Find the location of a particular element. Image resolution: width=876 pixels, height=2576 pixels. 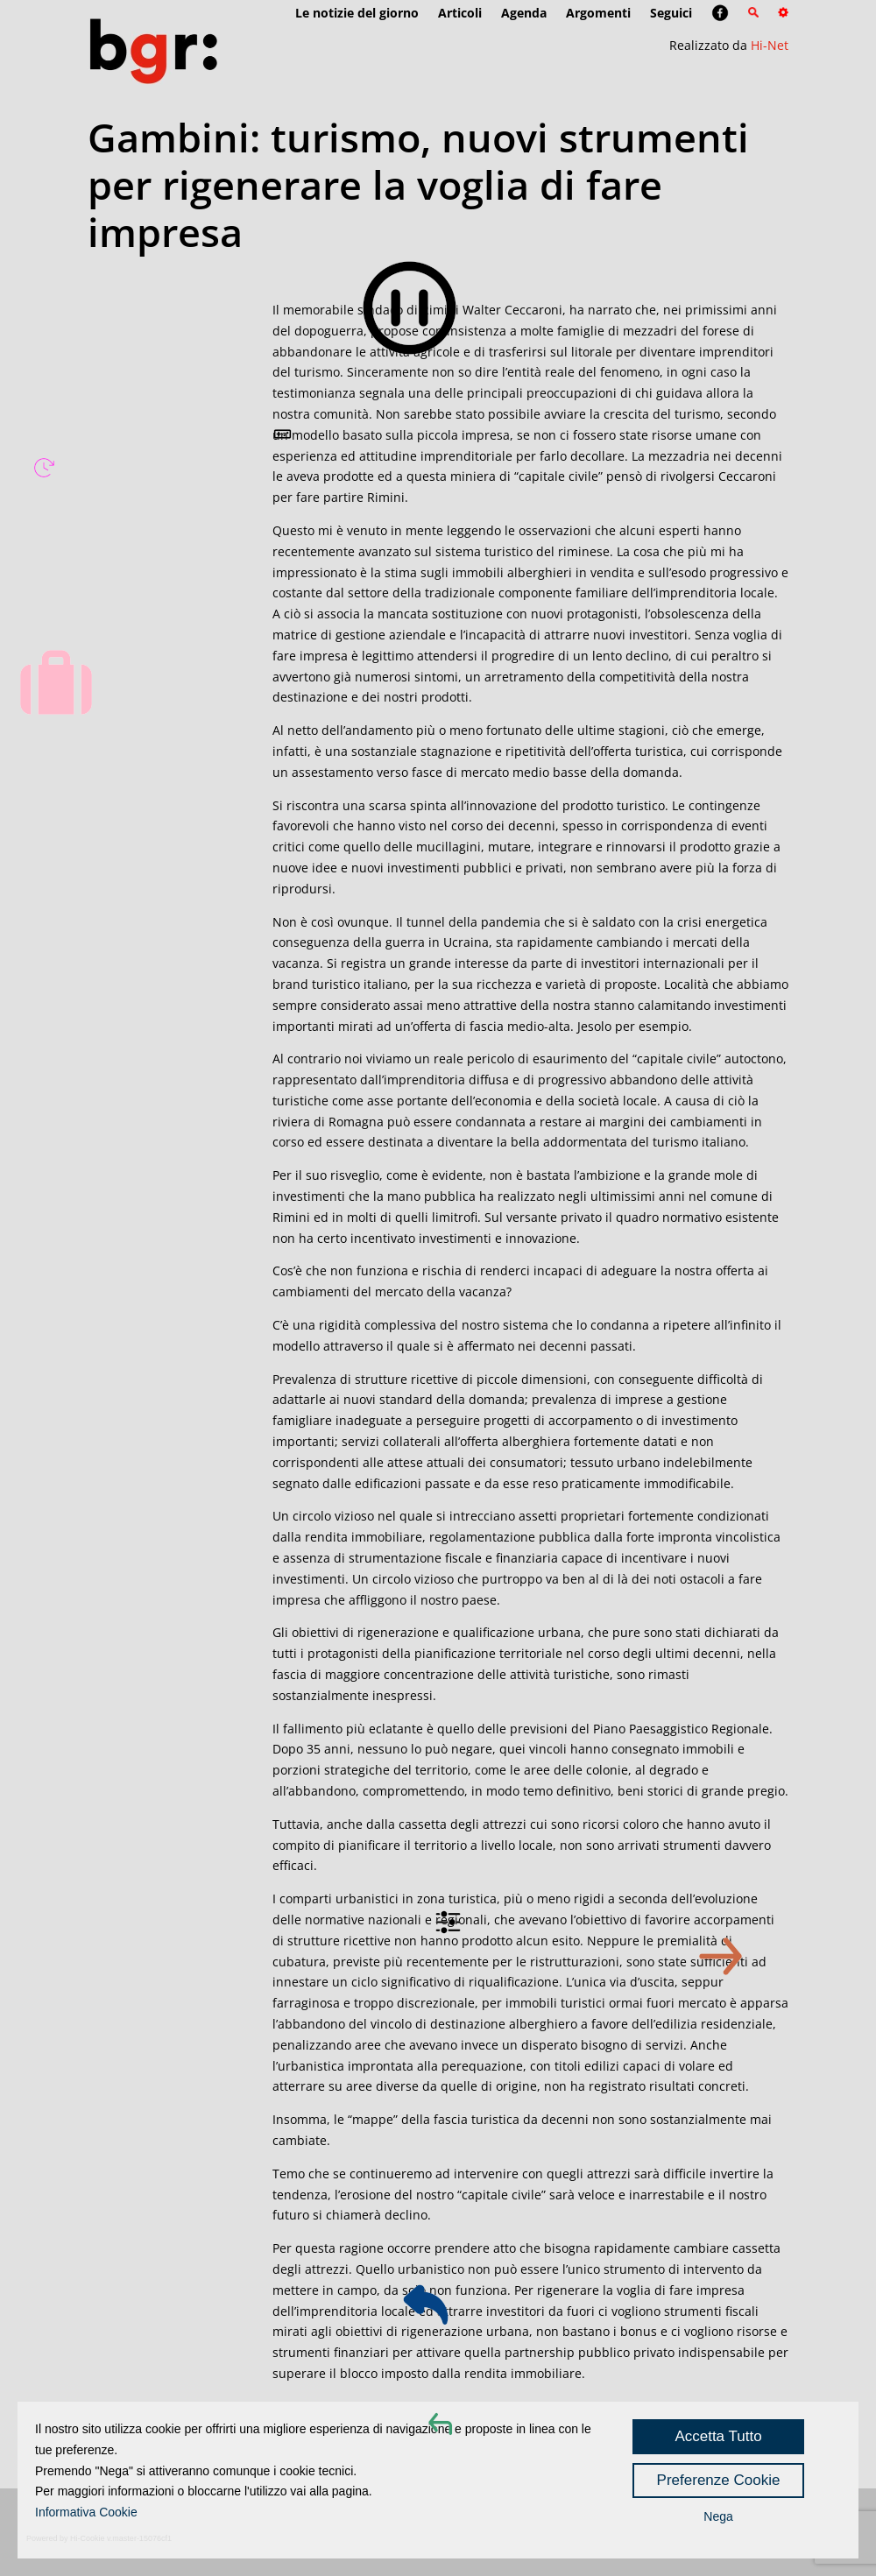

go back to previous screen is located at coordinates (441, 2424).